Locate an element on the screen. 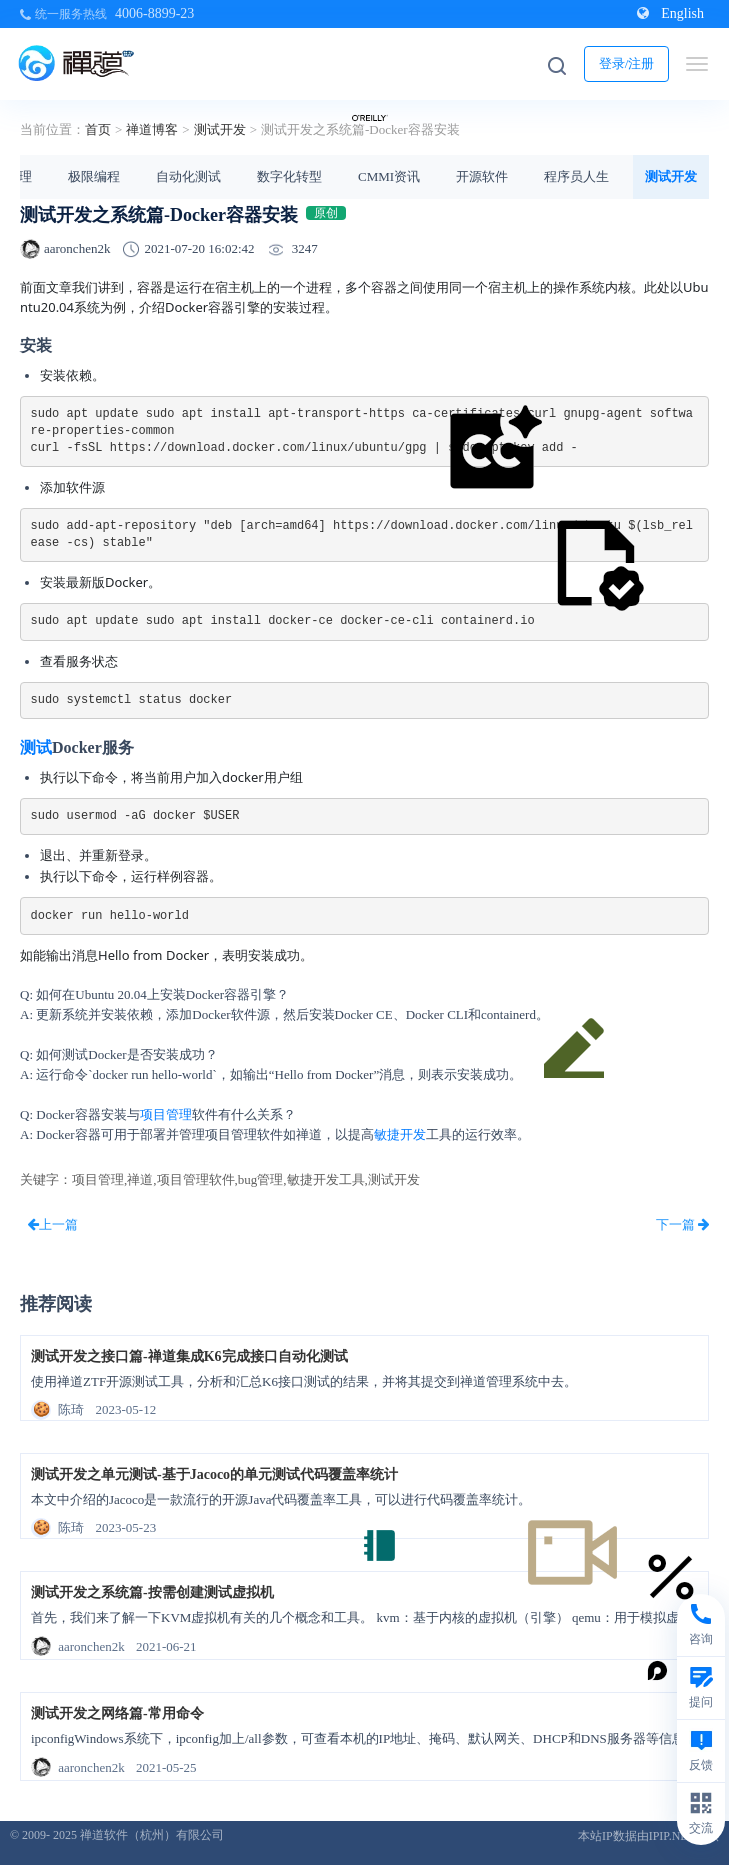 The image size is (729, 1865). view verified contract document is located at coordinates (596, 563).